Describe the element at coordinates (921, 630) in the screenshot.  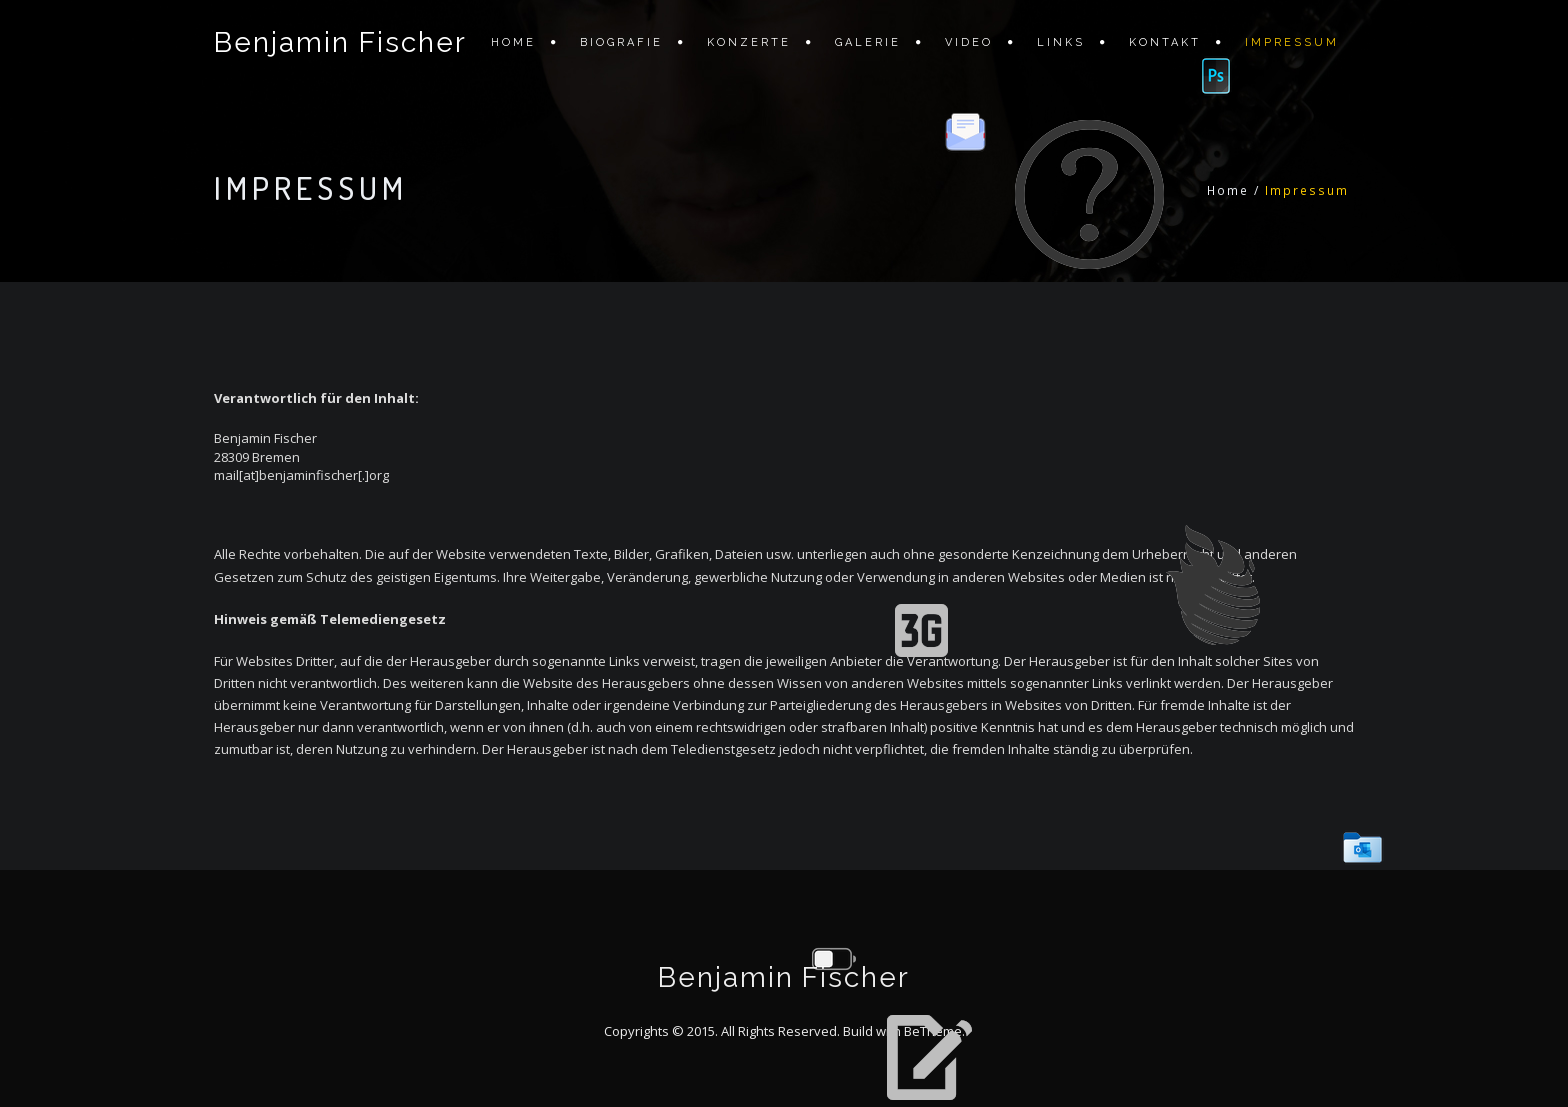
I see `indicates 3G cellular network connection` at that location.